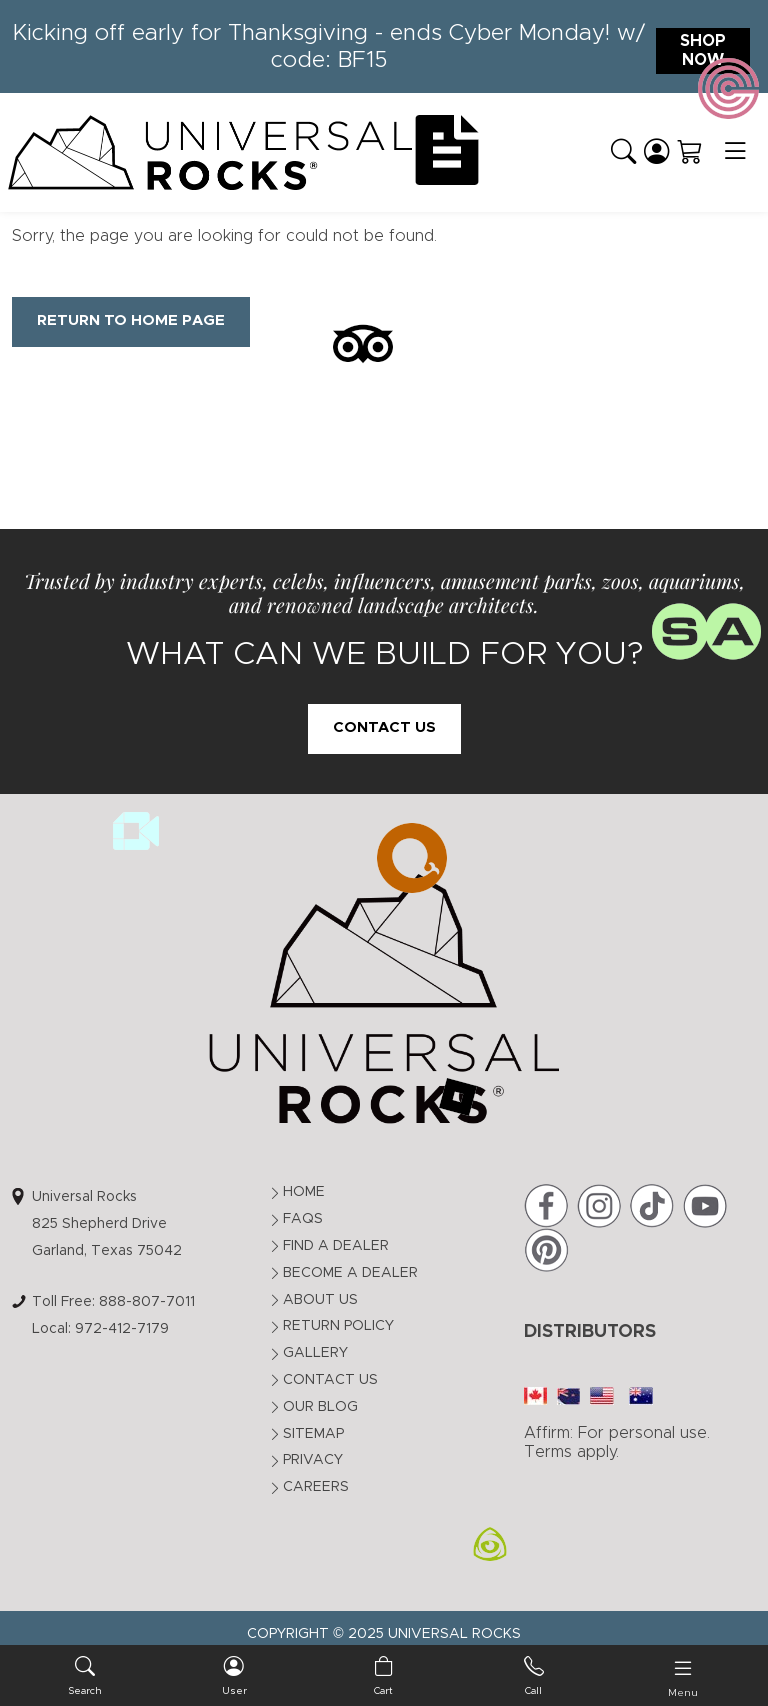  Describe the element at coordinates (458, 1097) in the screenshot. I see `open the Roblox app` at that location.